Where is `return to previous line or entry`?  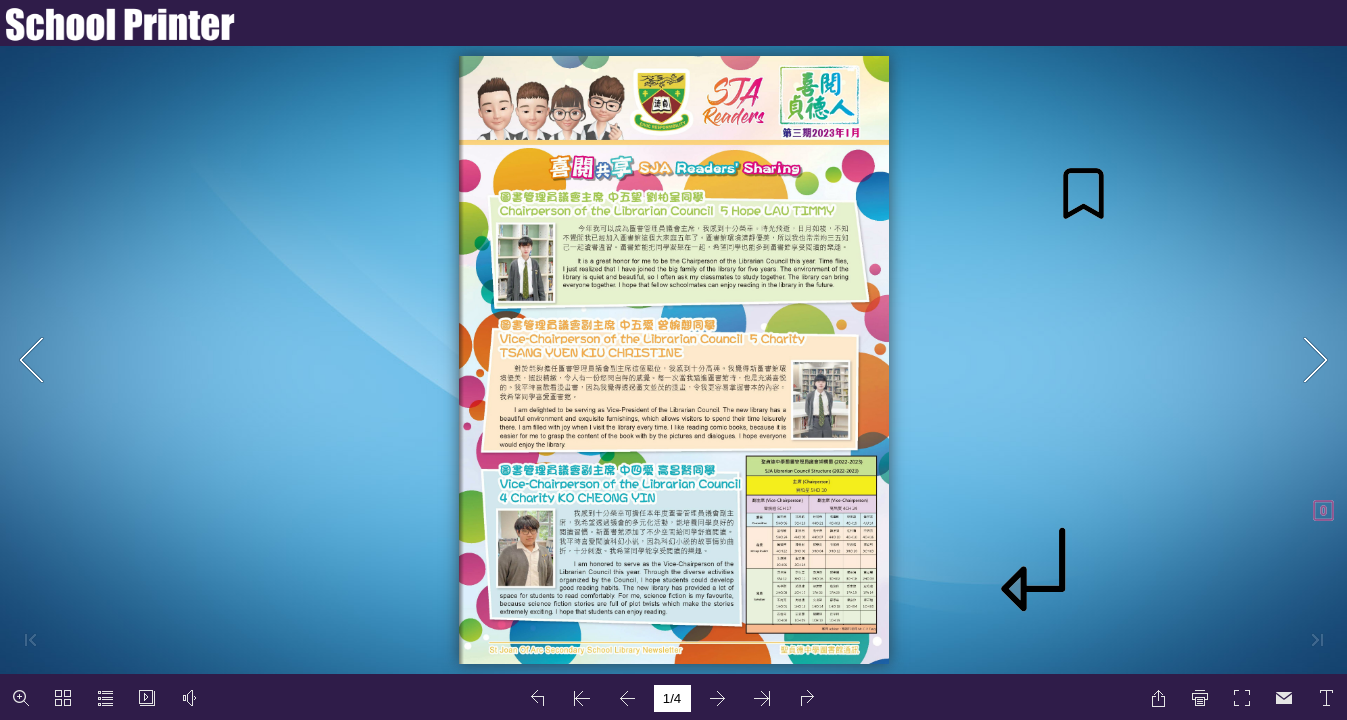
return to previous line or entry is located at coordinates (1036, 569).